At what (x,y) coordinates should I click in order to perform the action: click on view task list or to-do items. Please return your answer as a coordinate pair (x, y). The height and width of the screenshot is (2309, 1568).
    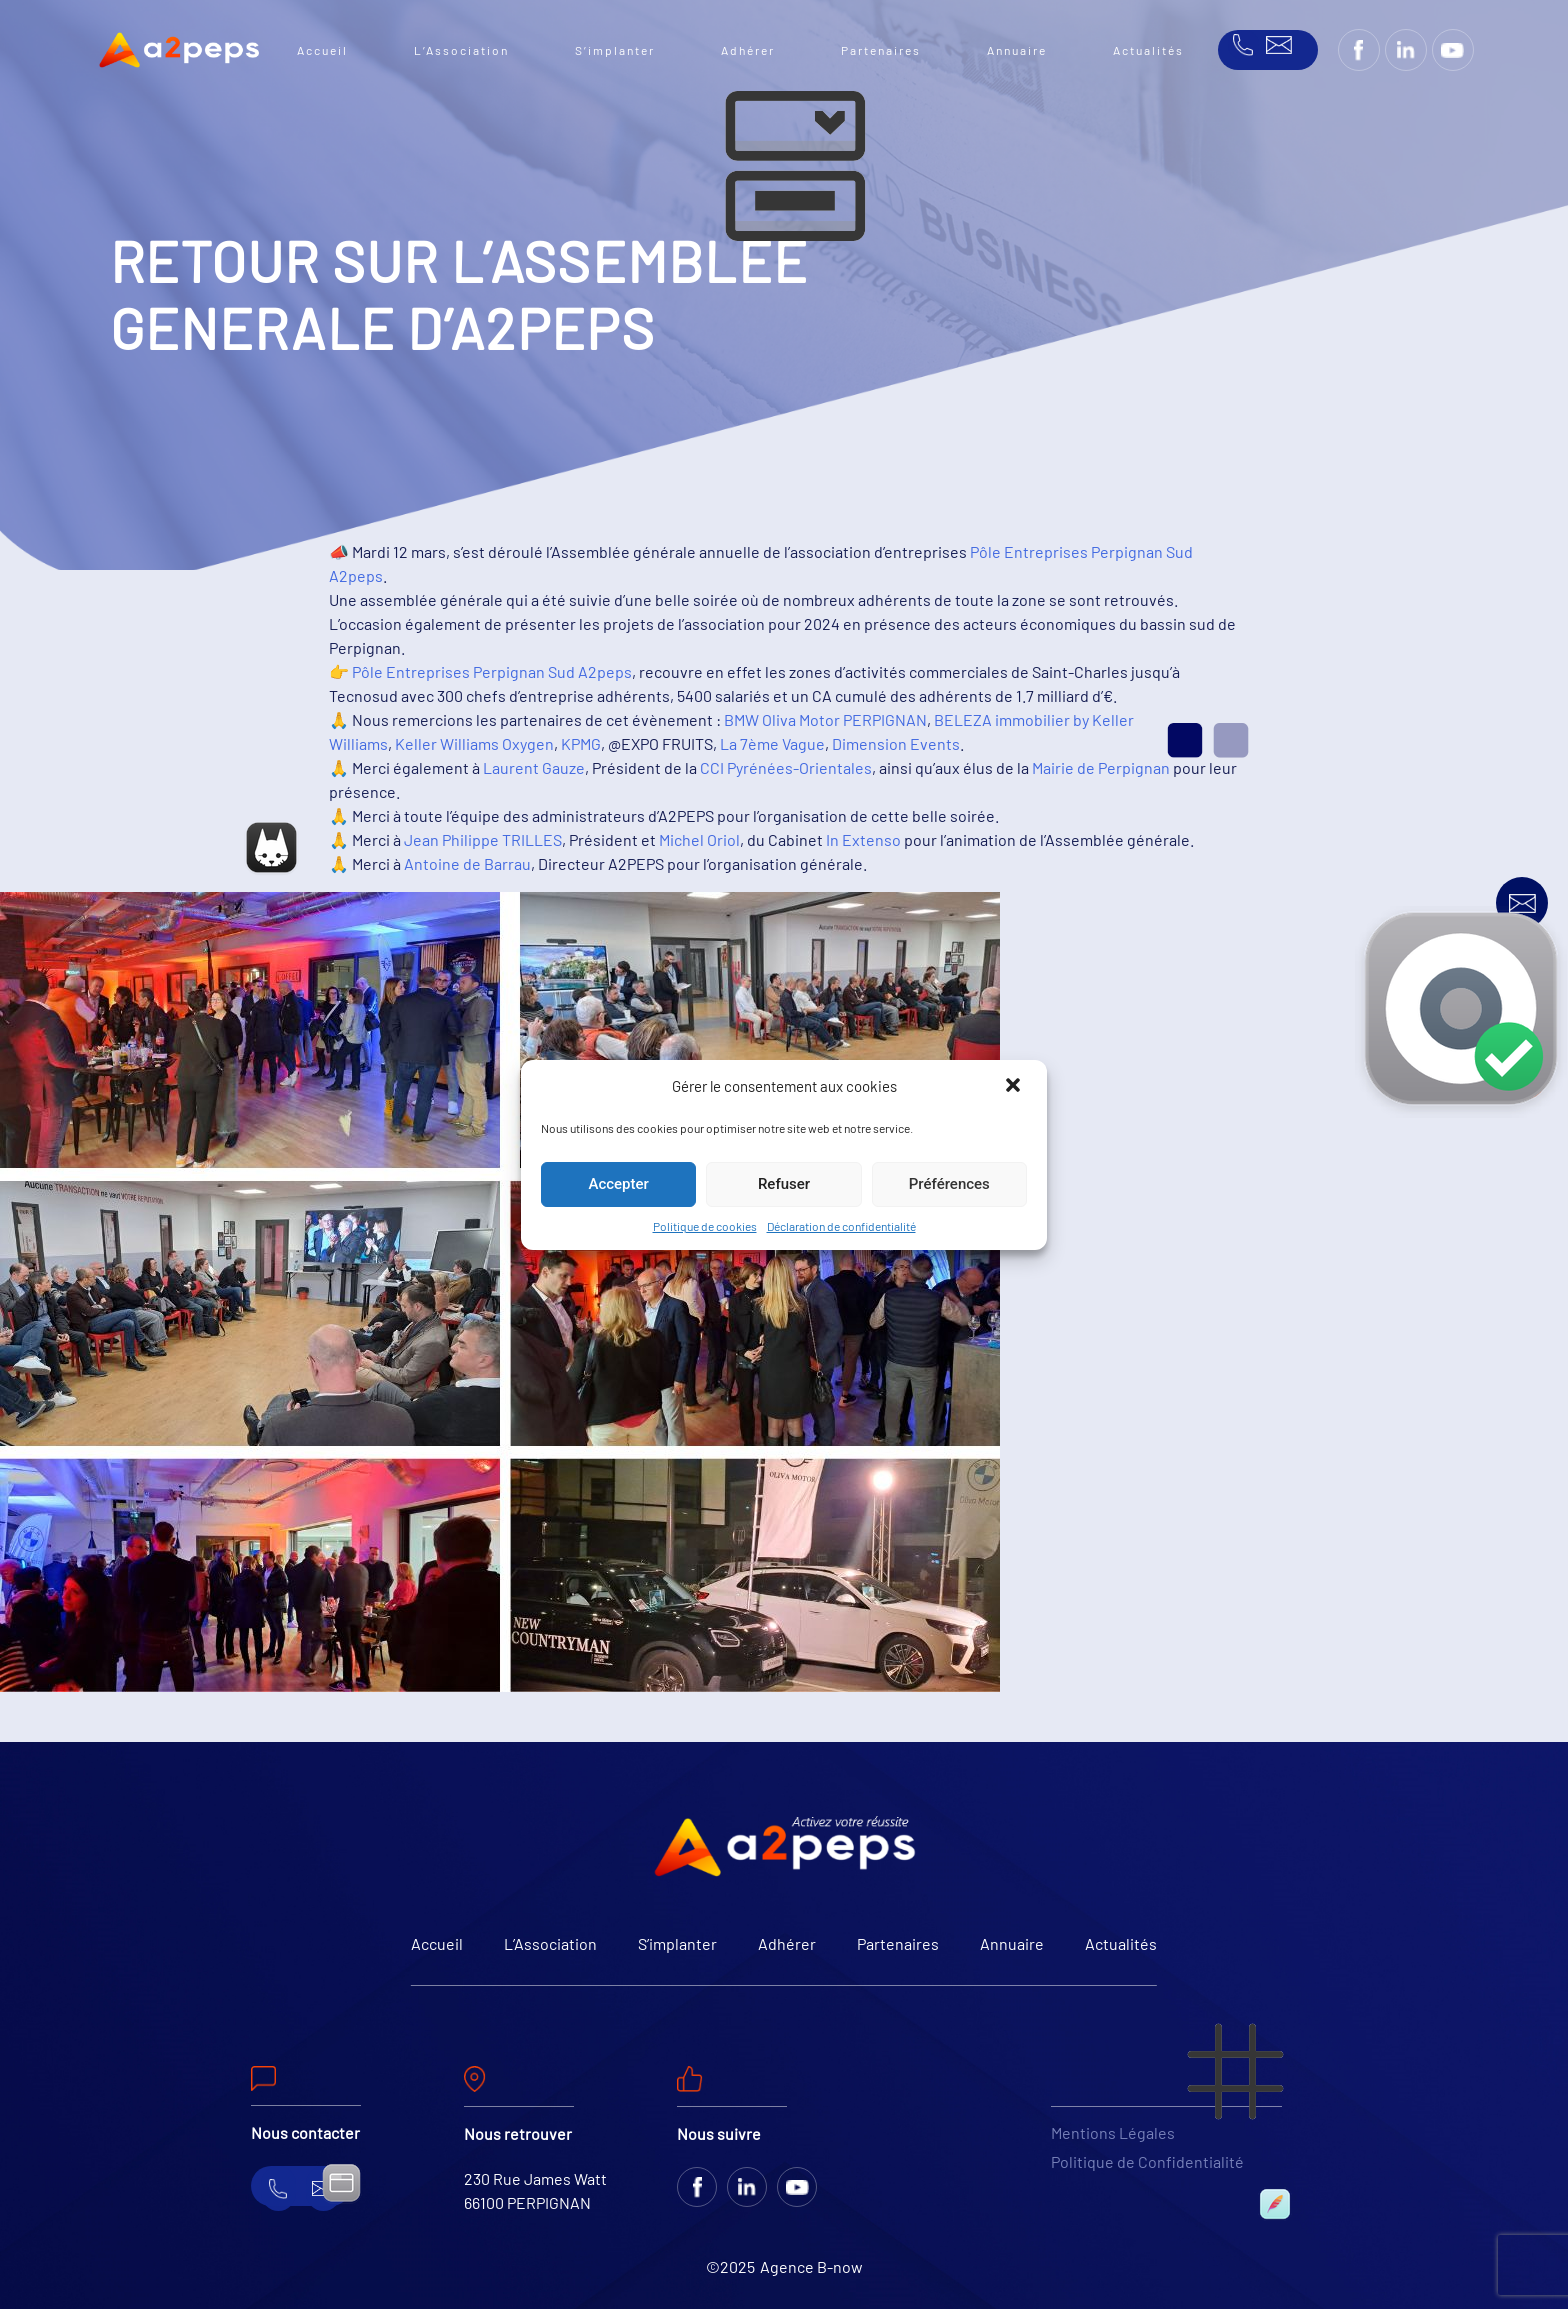
    Looking at the image, I should click on (1208, 746).